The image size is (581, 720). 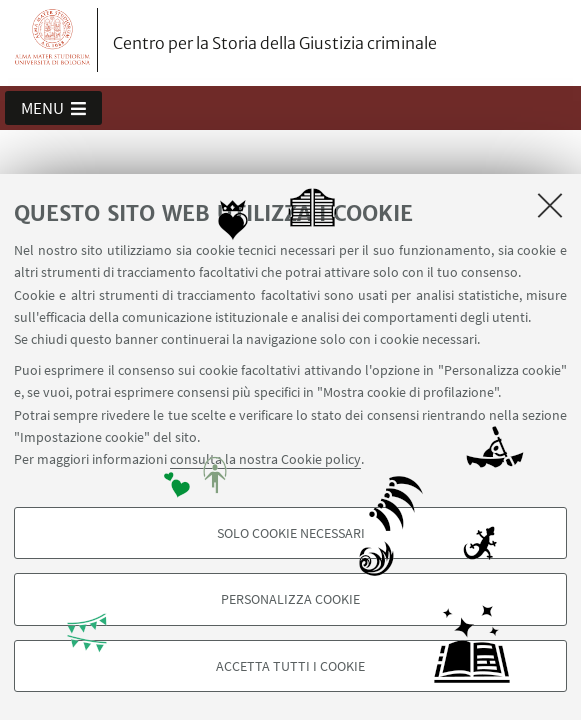 I want to click on indicates a celebration or event, so click(x=87, y=633).